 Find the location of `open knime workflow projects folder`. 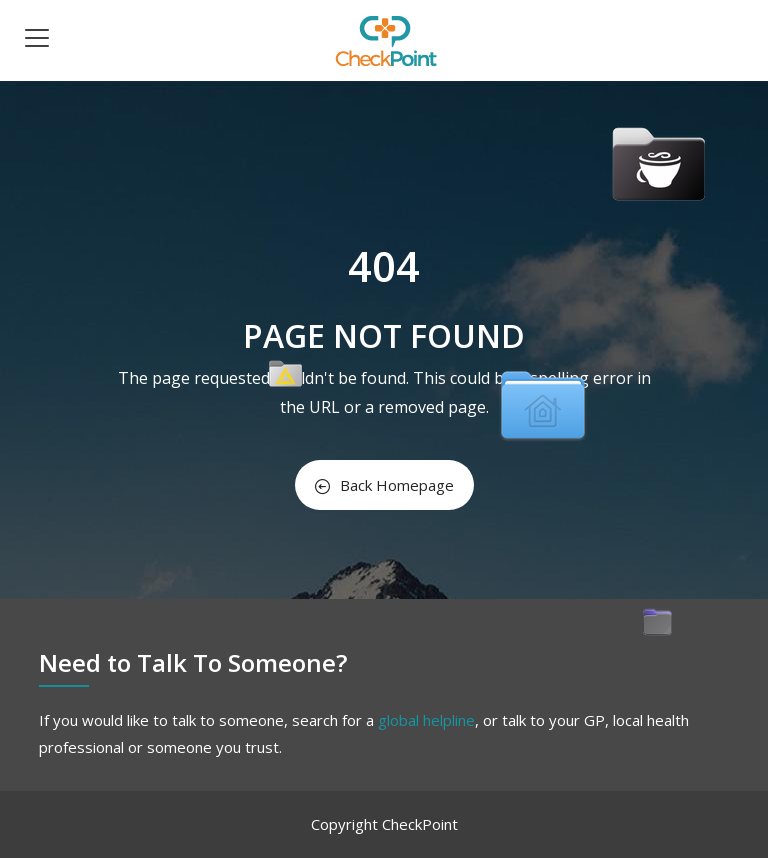

open knime workflow projects folder is located at coordinates (285, 374).